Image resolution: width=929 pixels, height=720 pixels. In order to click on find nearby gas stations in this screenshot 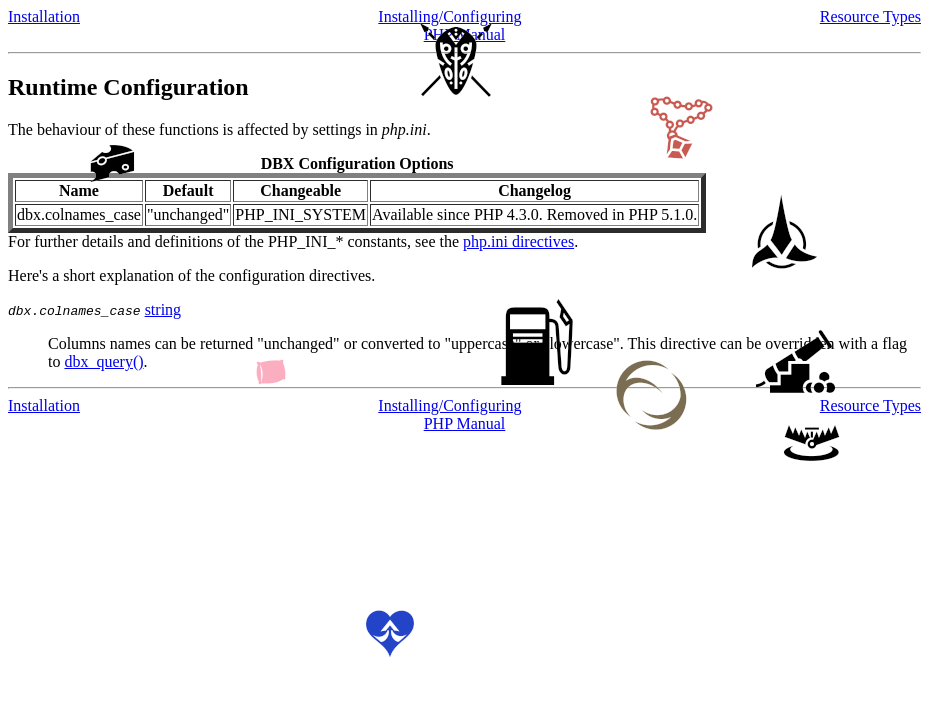, I will do `click(537, 342)`.